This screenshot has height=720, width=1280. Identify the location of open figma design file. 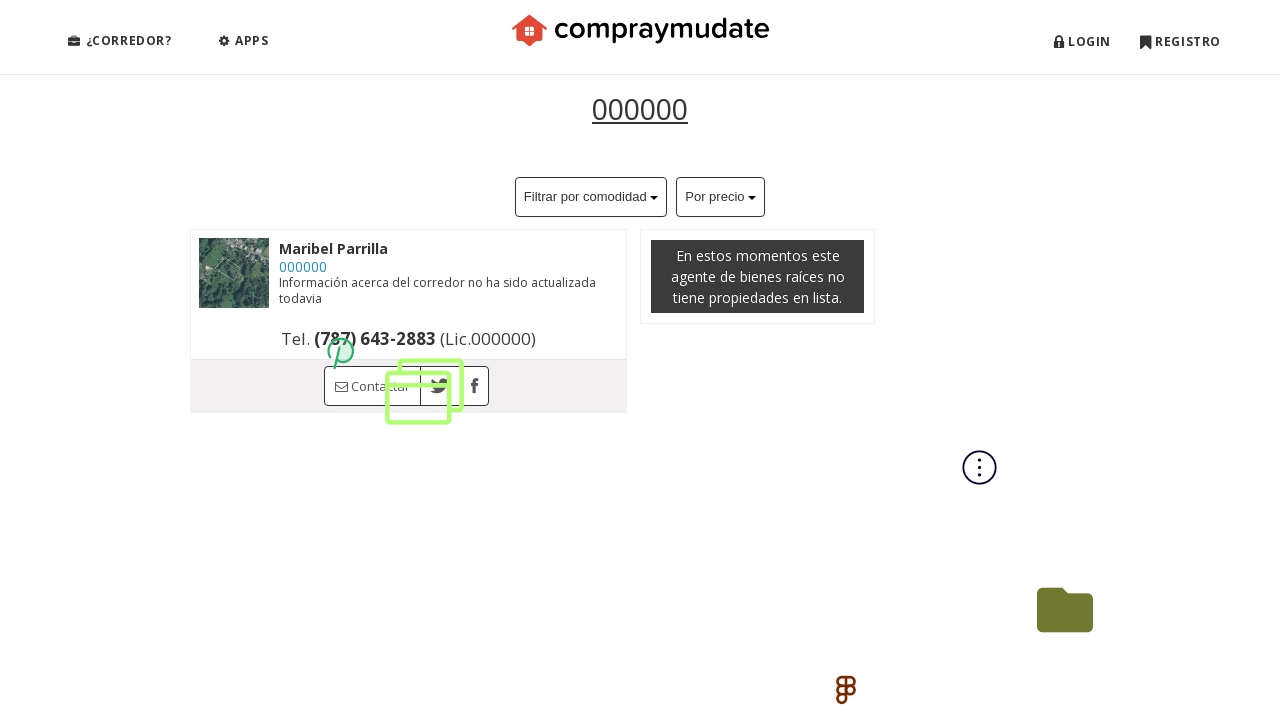
(846, 690).